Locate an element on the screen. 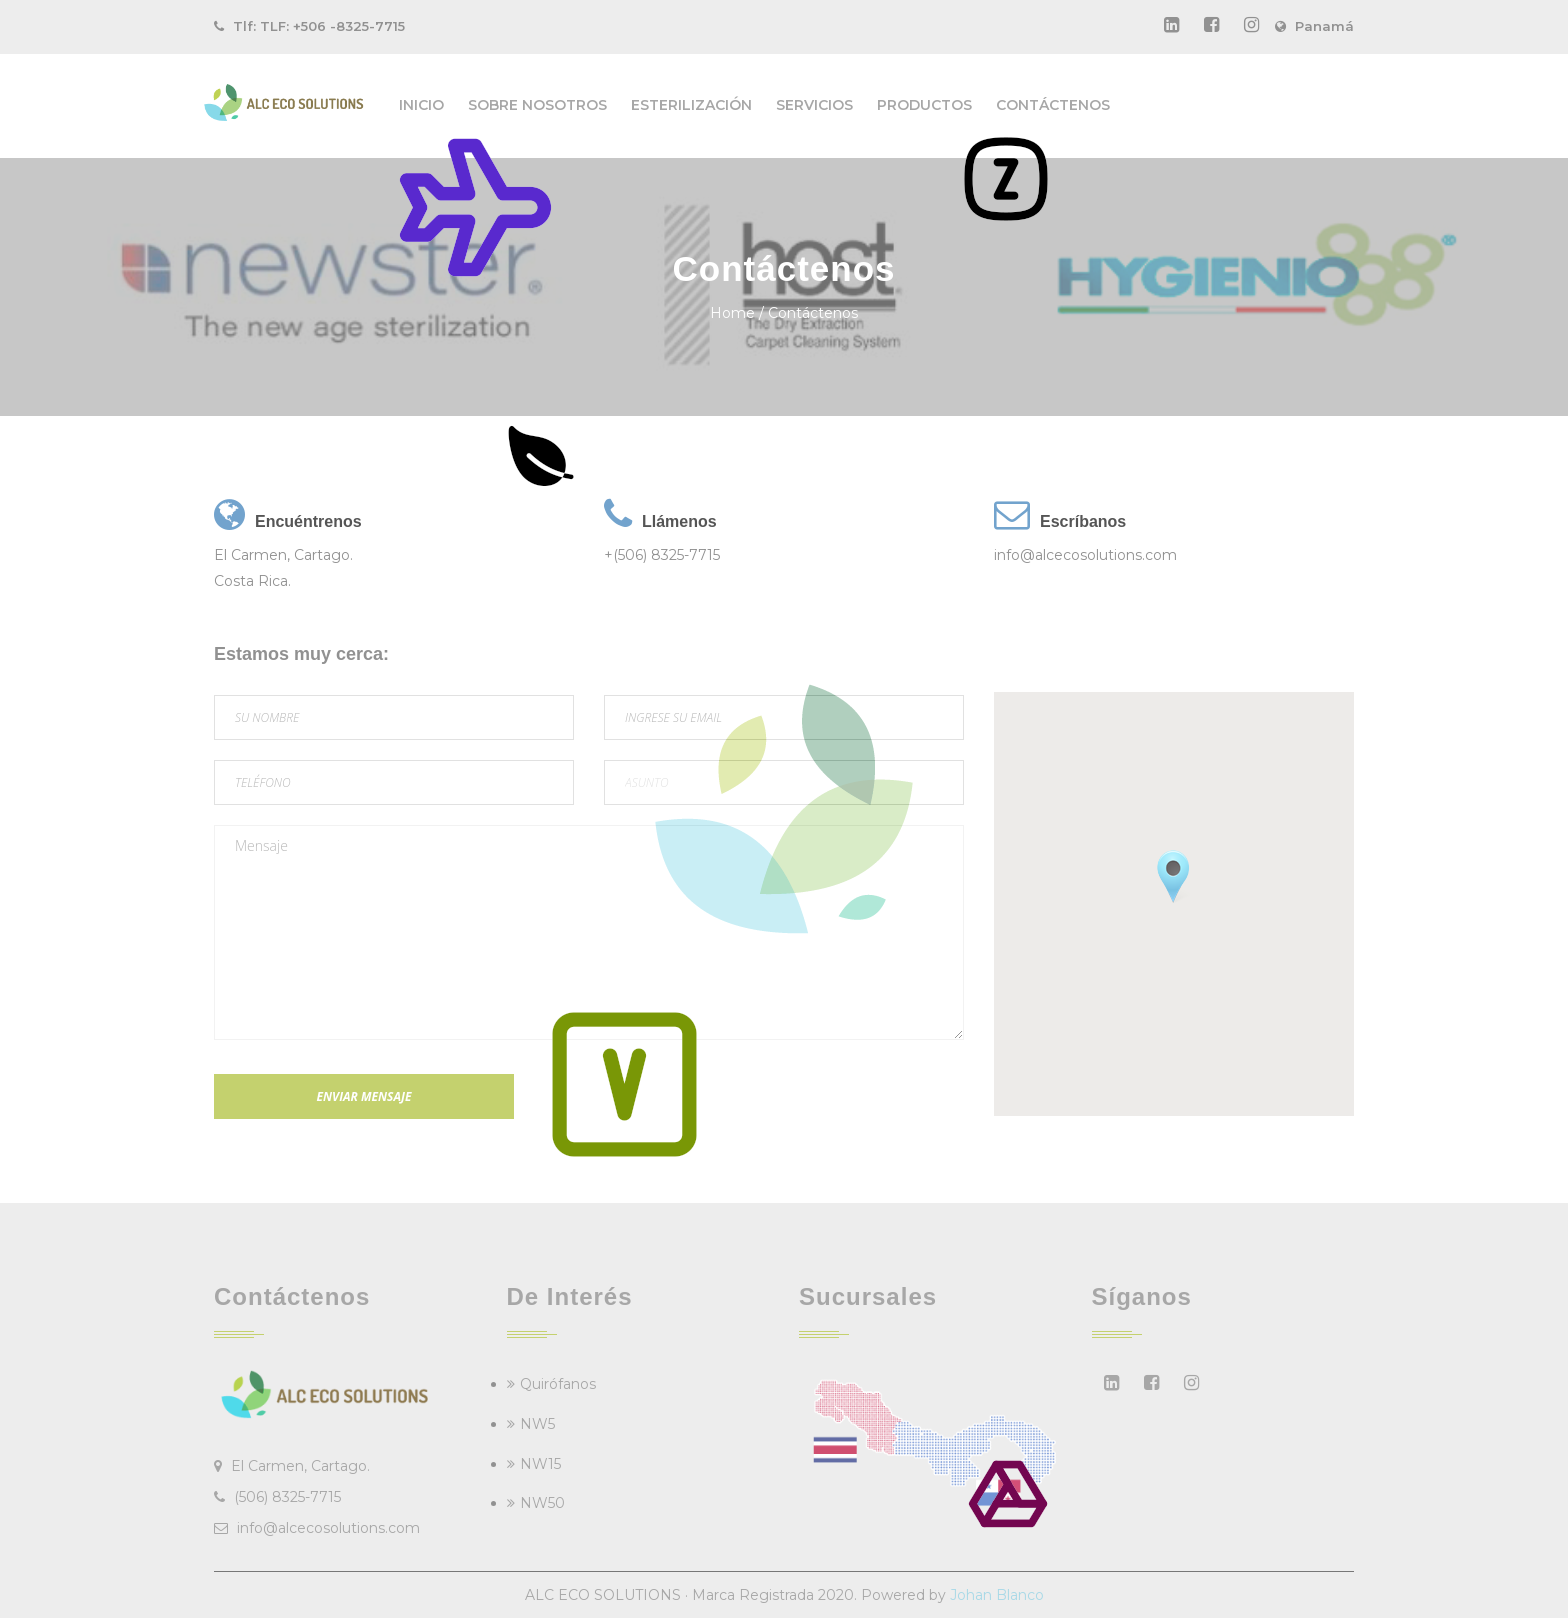 This screenshot has width=1568, height=1618. indicates a "V" keyboard shortcut or hotkey is located at coordinates (624, 1084).